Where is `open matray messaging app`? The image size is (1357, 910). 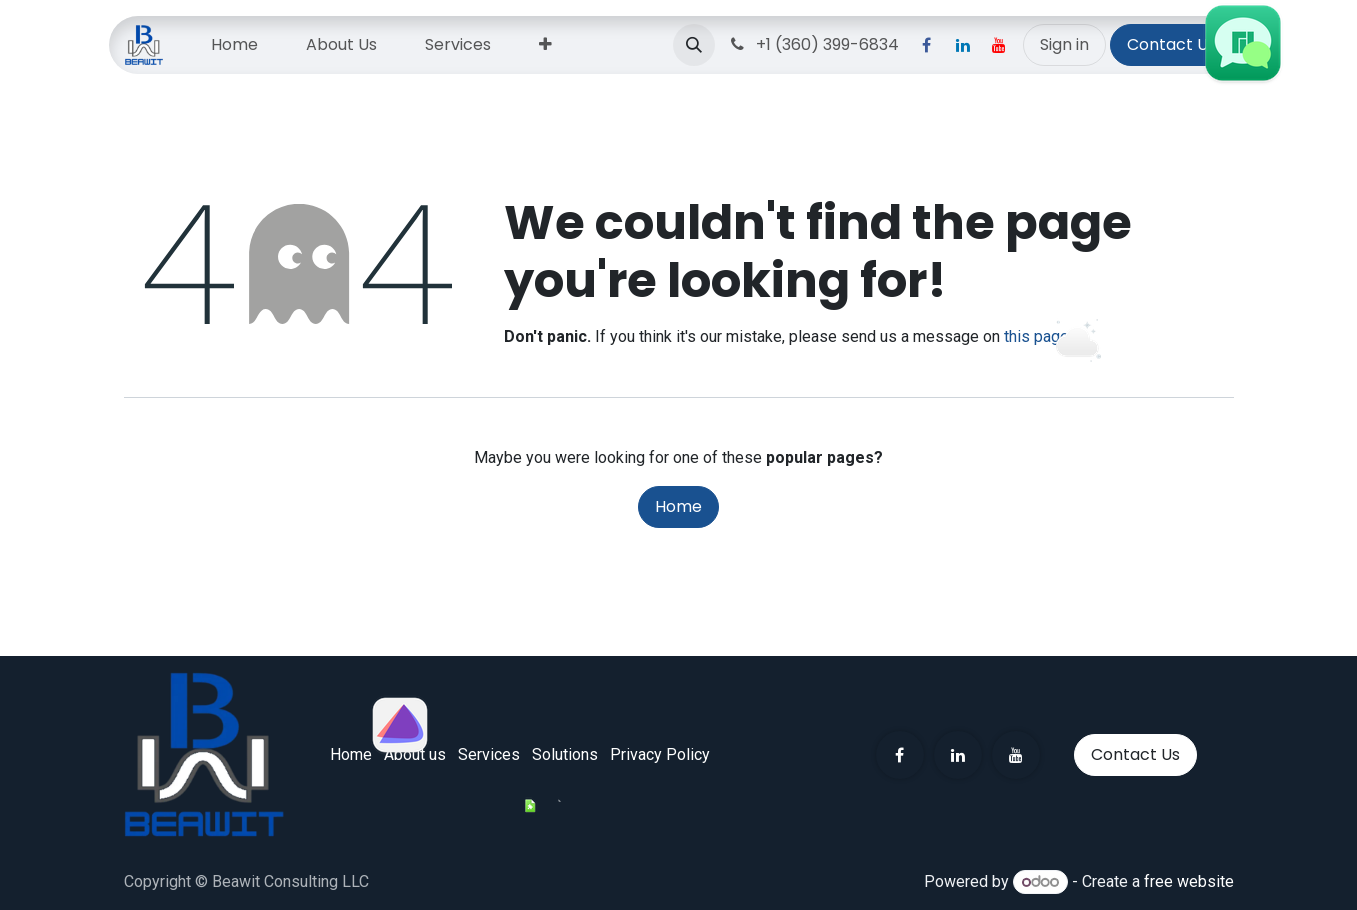 open matray messaging app is located at coordinates (1243, 43).